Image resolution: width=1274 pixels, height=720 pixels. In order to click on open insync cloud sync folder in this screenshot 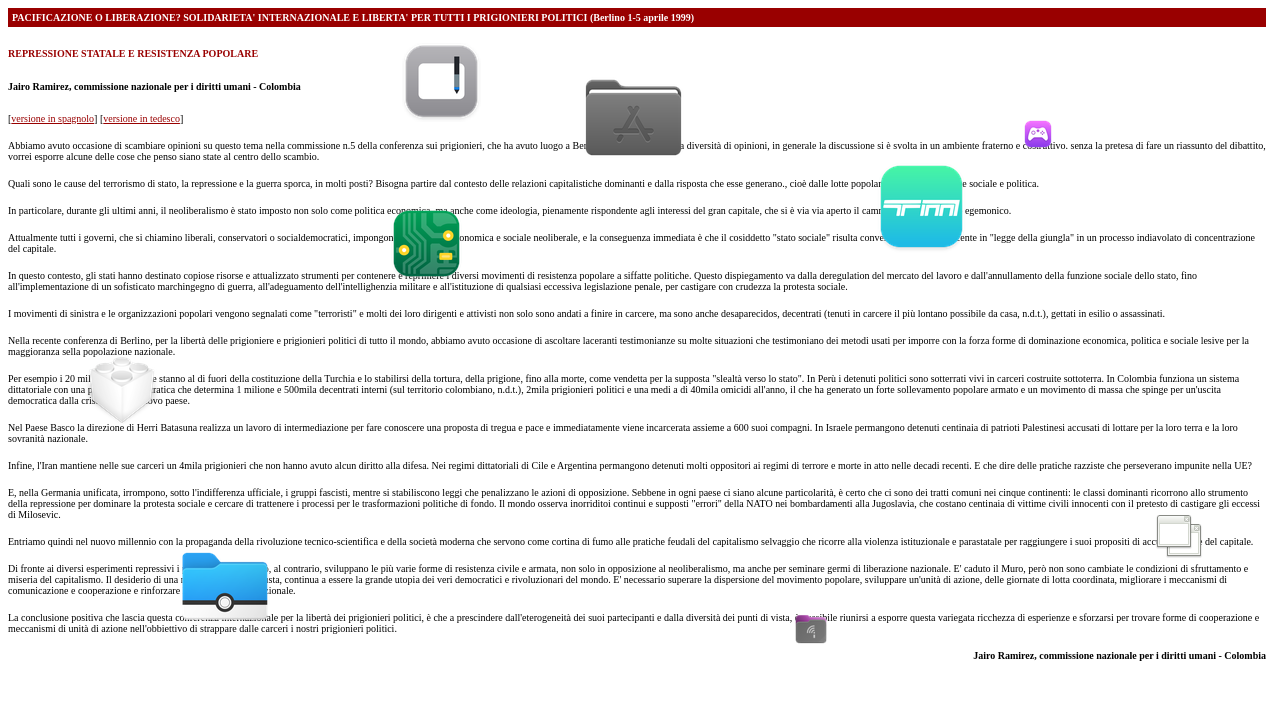, I will do `click(811, 629)`.